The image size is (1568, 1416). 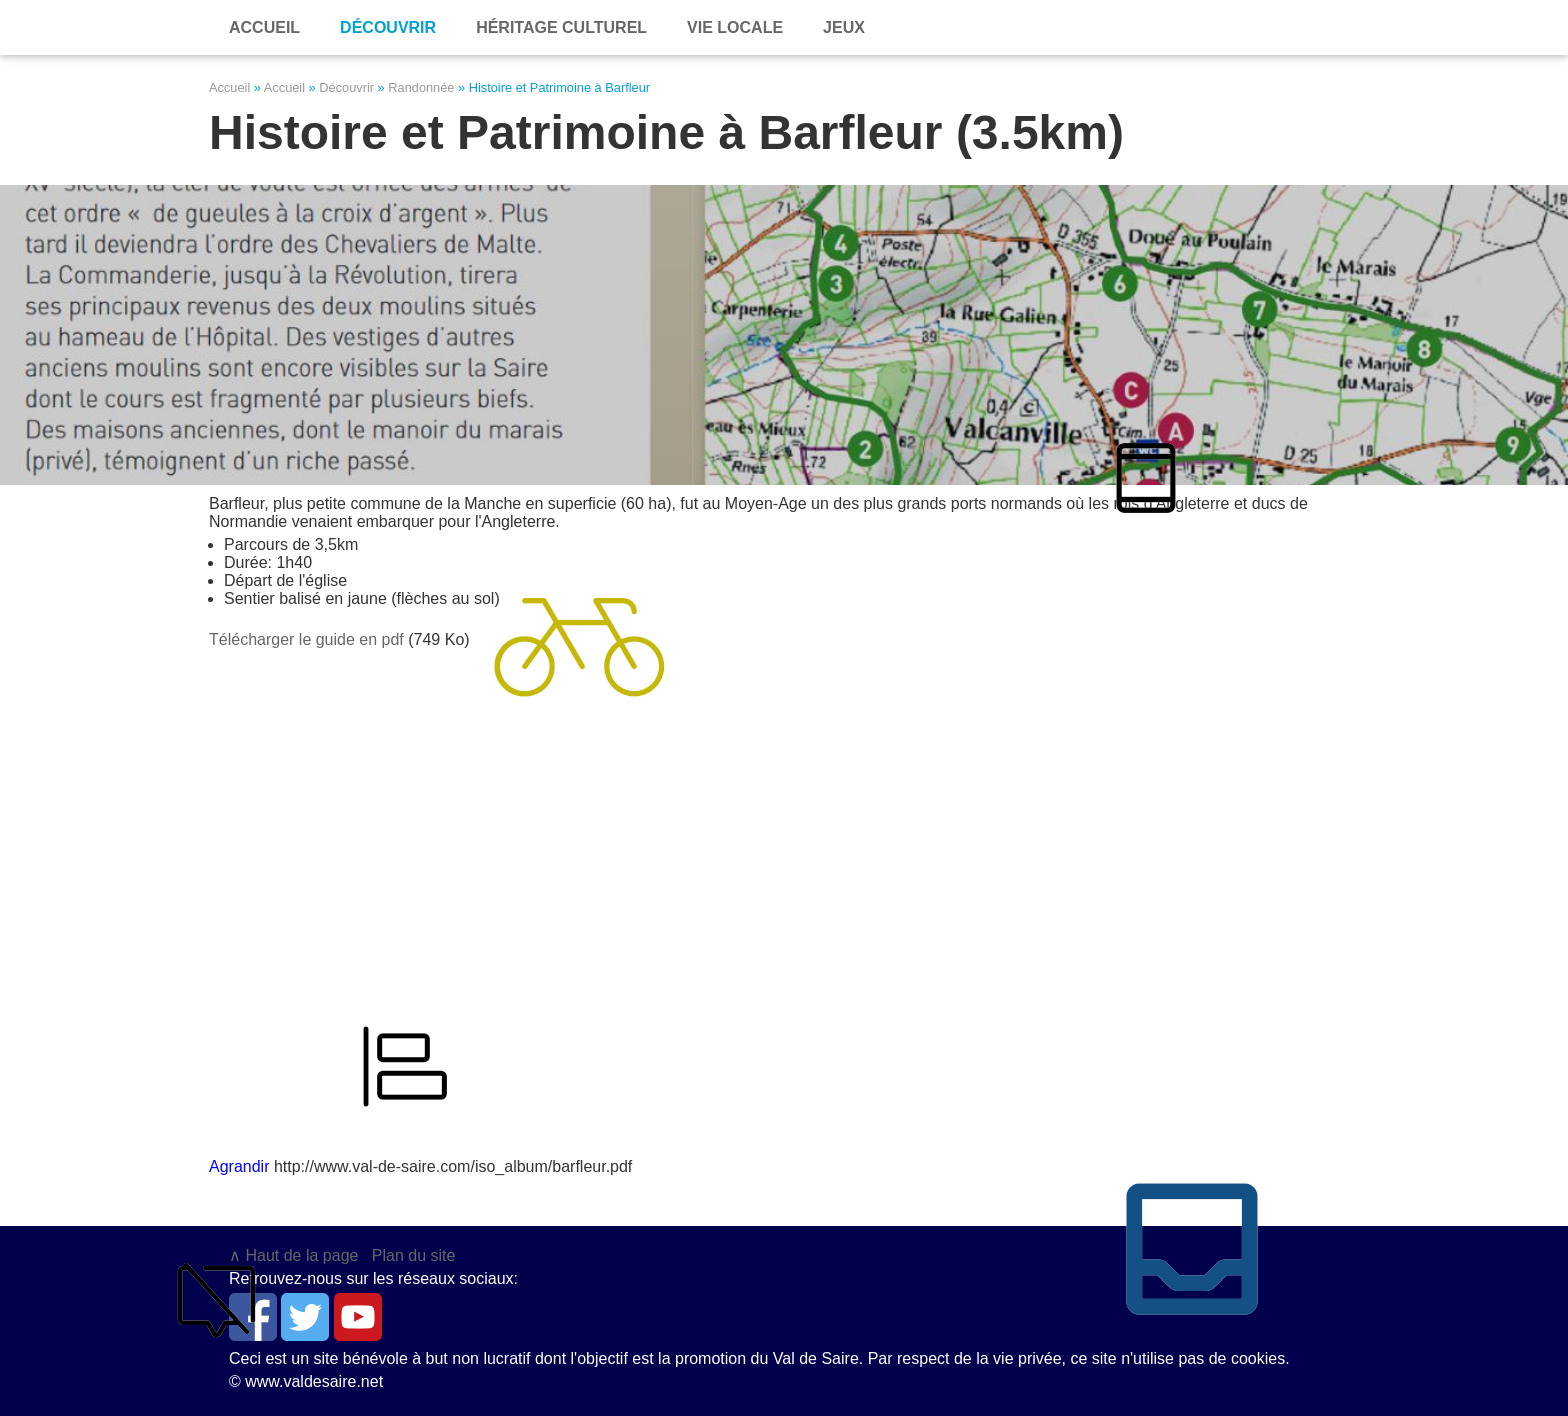 What do you see at coordinates (216, 1298) in the screenshot?
I see `mute or disable chat notifications` at bounding box center [216, 1298].